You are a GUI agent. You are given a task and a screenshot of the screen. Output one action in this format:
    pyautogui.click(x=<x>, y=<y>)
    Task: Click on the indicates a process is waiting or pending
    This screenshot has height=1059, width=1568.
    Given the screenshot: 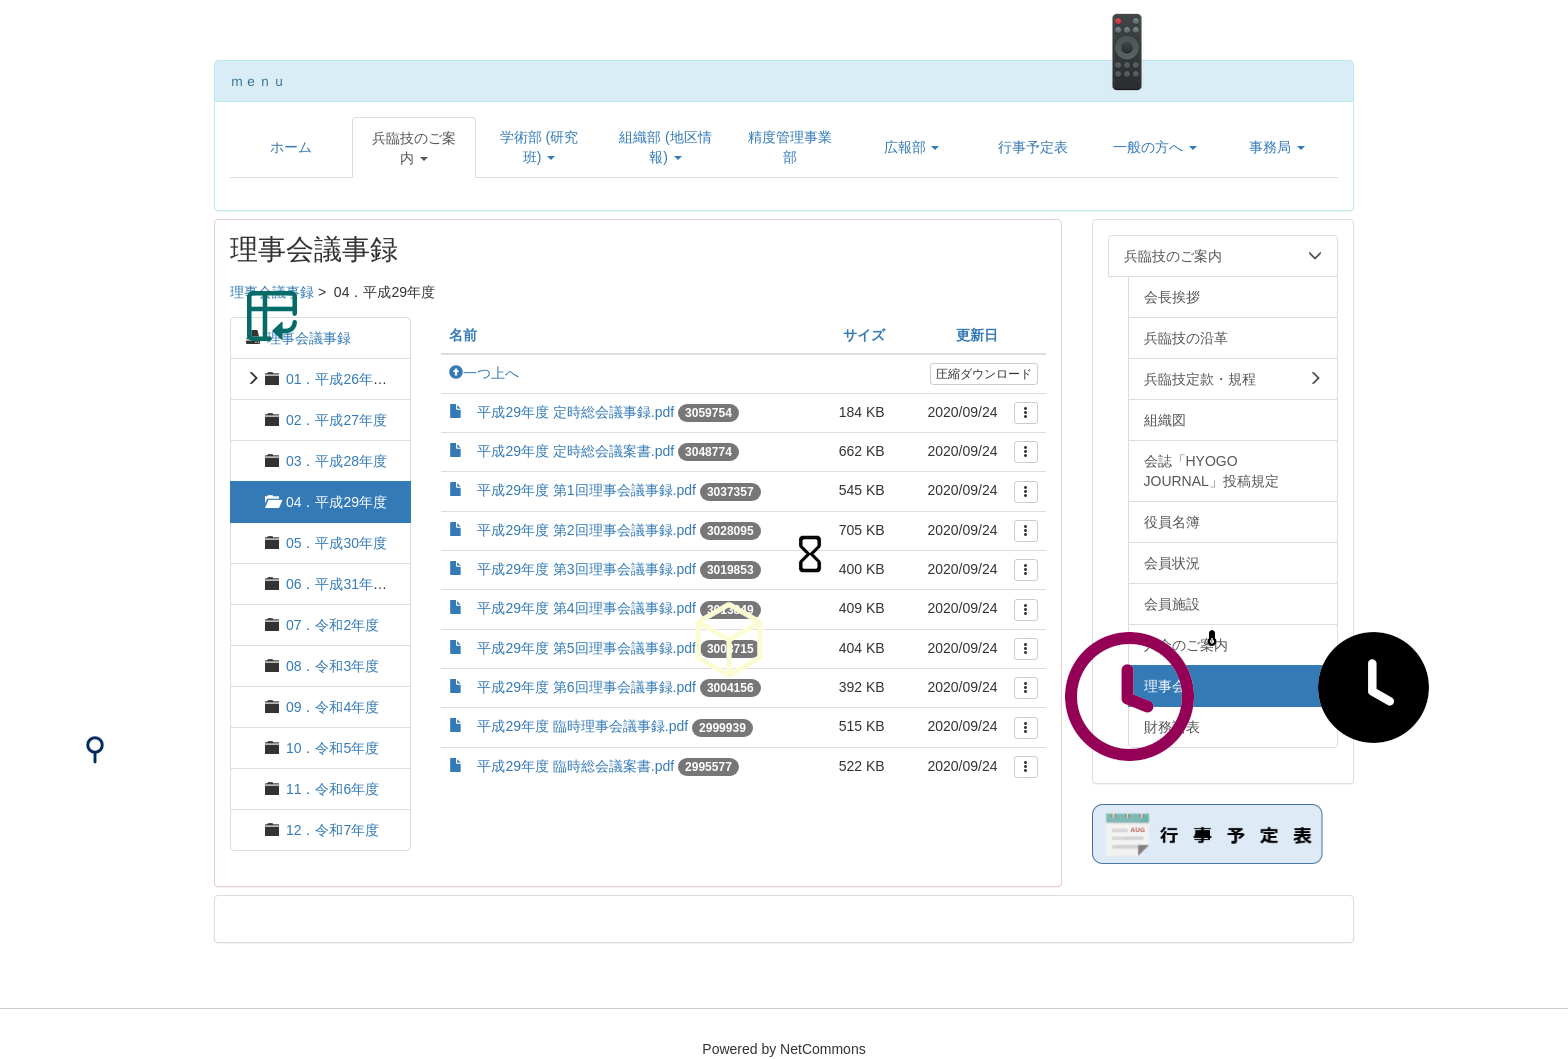 What is the action you would take?
    pyautogui.click(x=810, y=554)
    